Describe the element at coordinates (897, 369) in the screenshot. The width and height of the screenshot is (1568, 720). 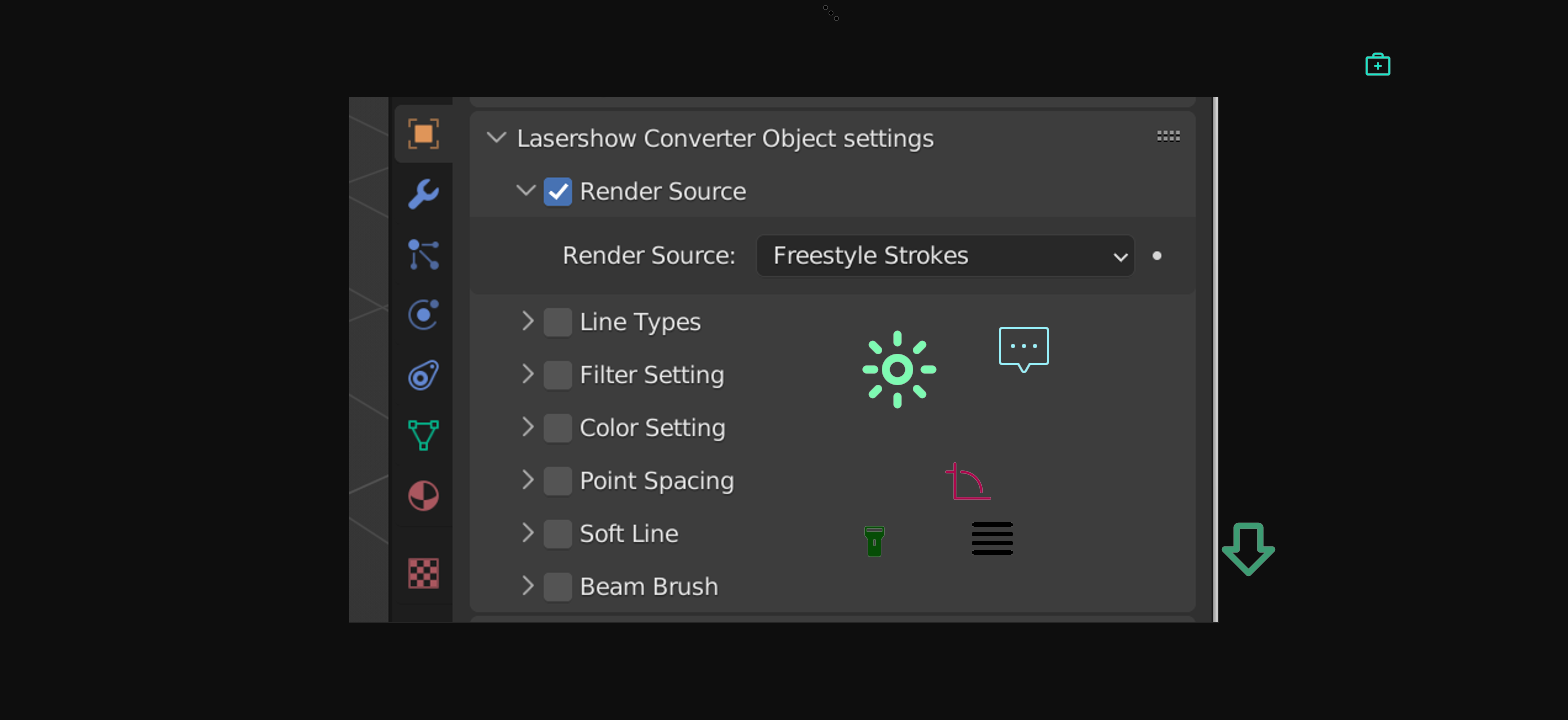
I see `increase screen brightness` at that location.